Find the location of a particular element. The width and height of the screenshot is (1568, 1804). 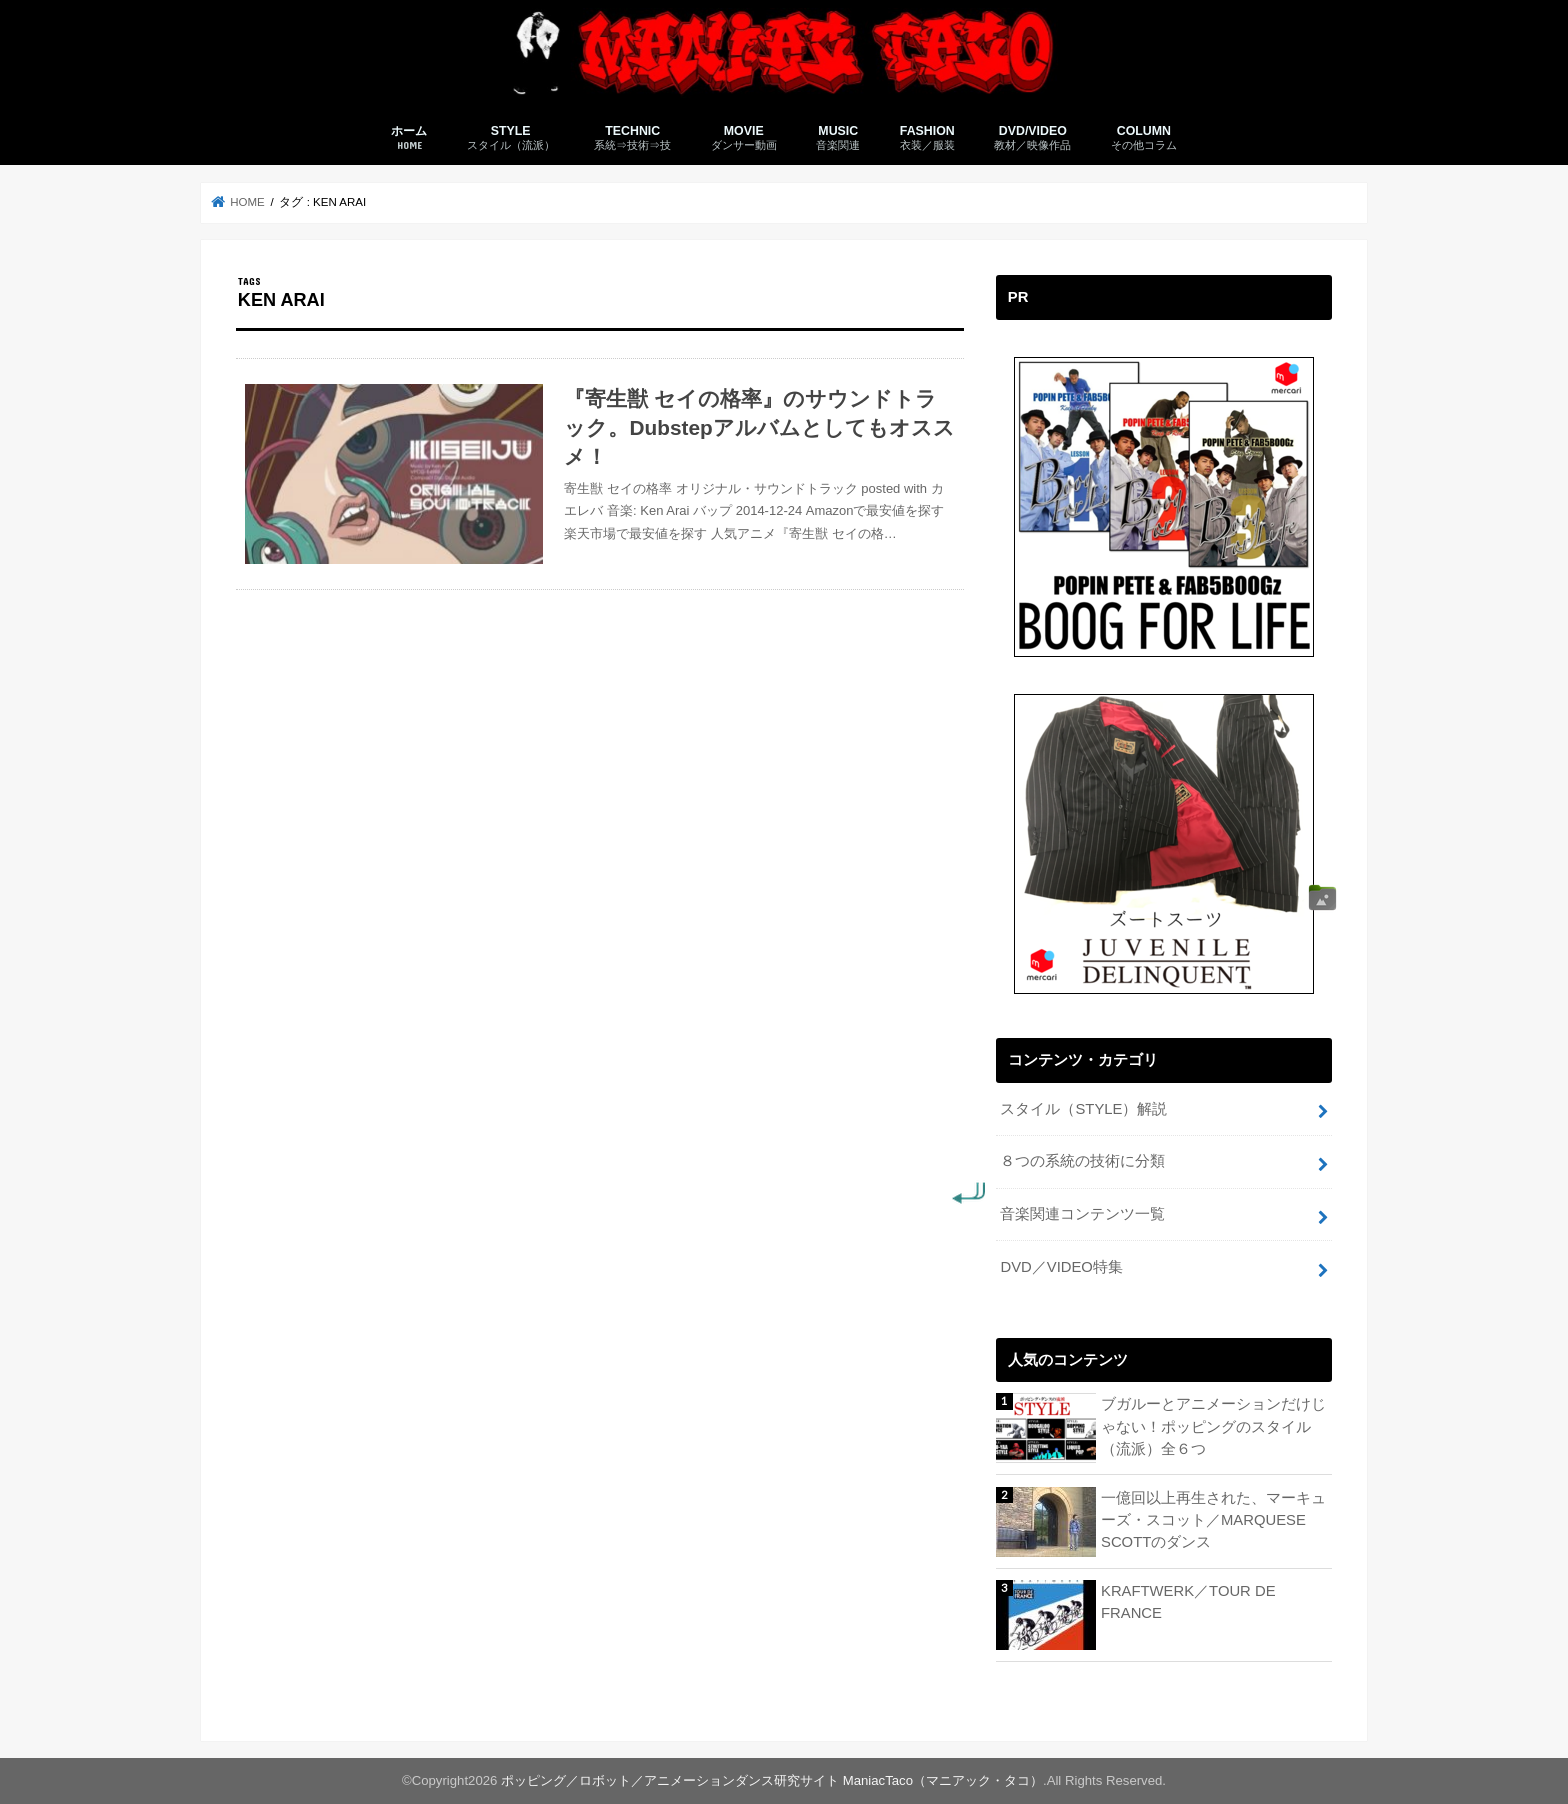

open pictures folder is located at coordinates (1322, 897).